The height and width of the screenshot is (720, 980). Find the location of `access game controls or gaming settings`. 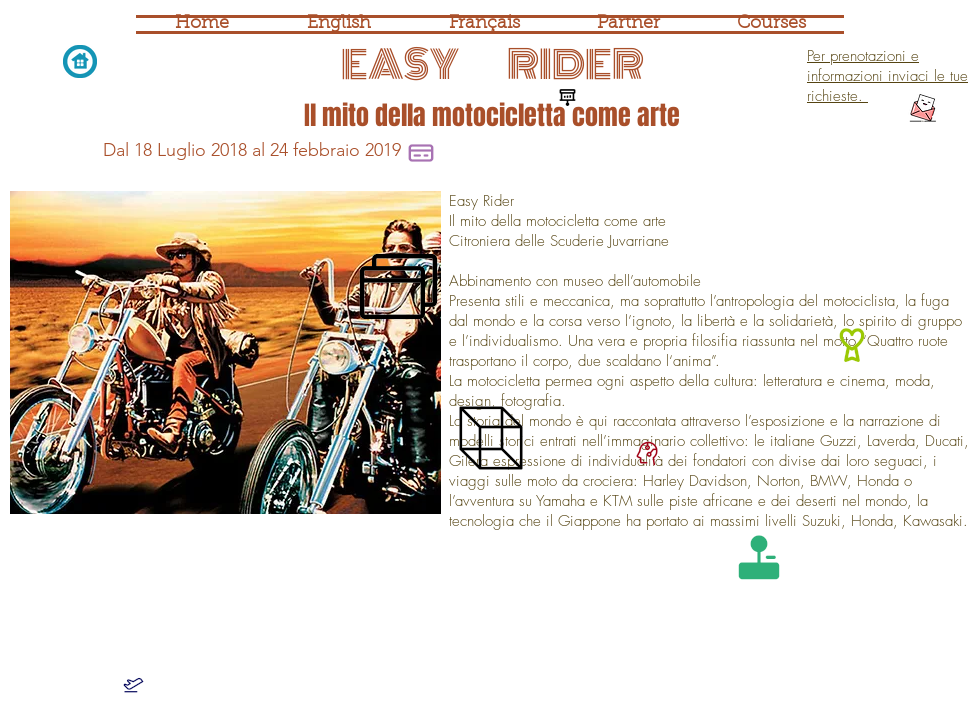

access game controls or gaming settings is located at coordinates (759, 559).